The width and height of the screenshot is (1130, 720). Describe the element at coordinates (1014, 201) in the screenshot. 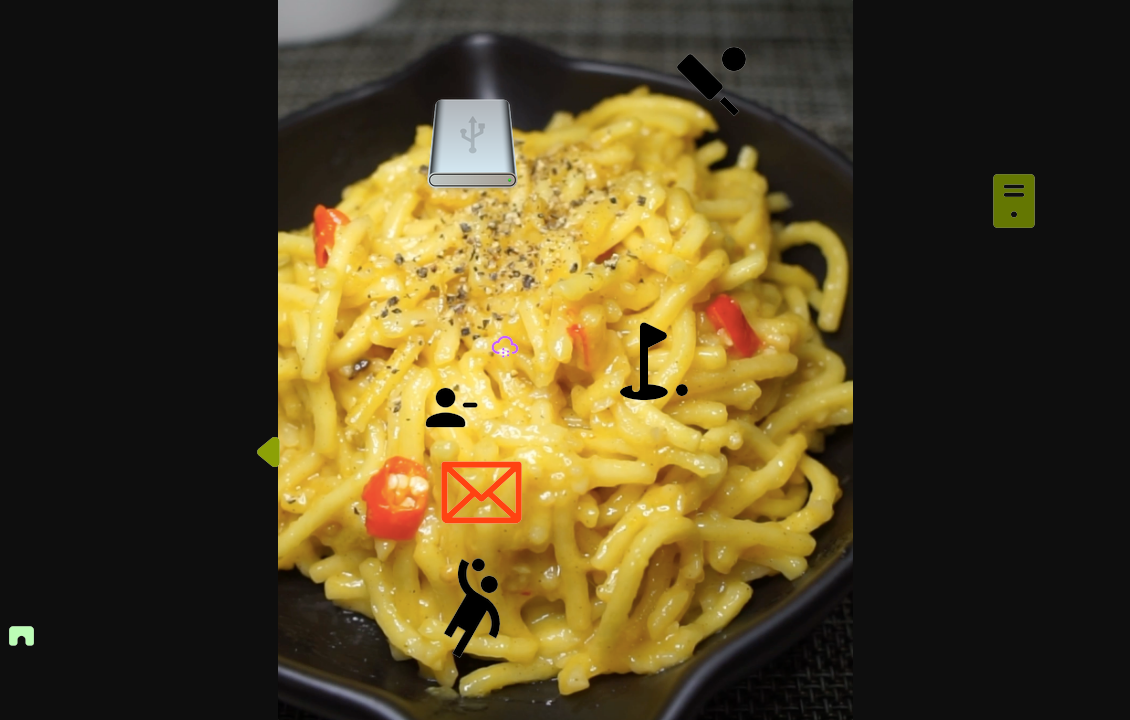

I see `access server or desktop computer settings` at that location.